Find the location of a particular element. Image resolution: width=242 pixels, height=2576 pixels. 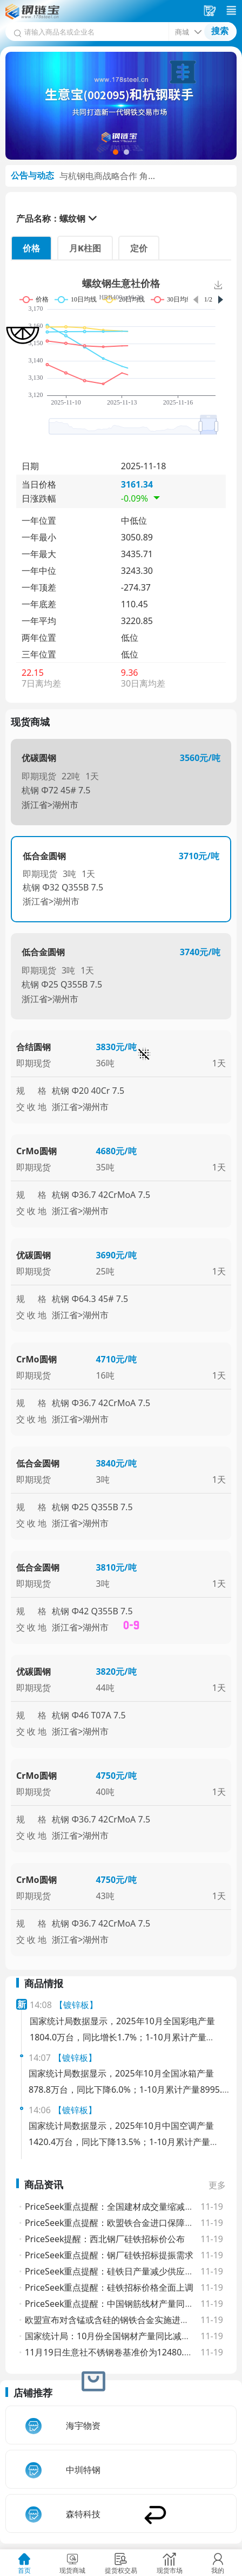

view x-ray or medical imaging results is located at coordinates (183, 72).